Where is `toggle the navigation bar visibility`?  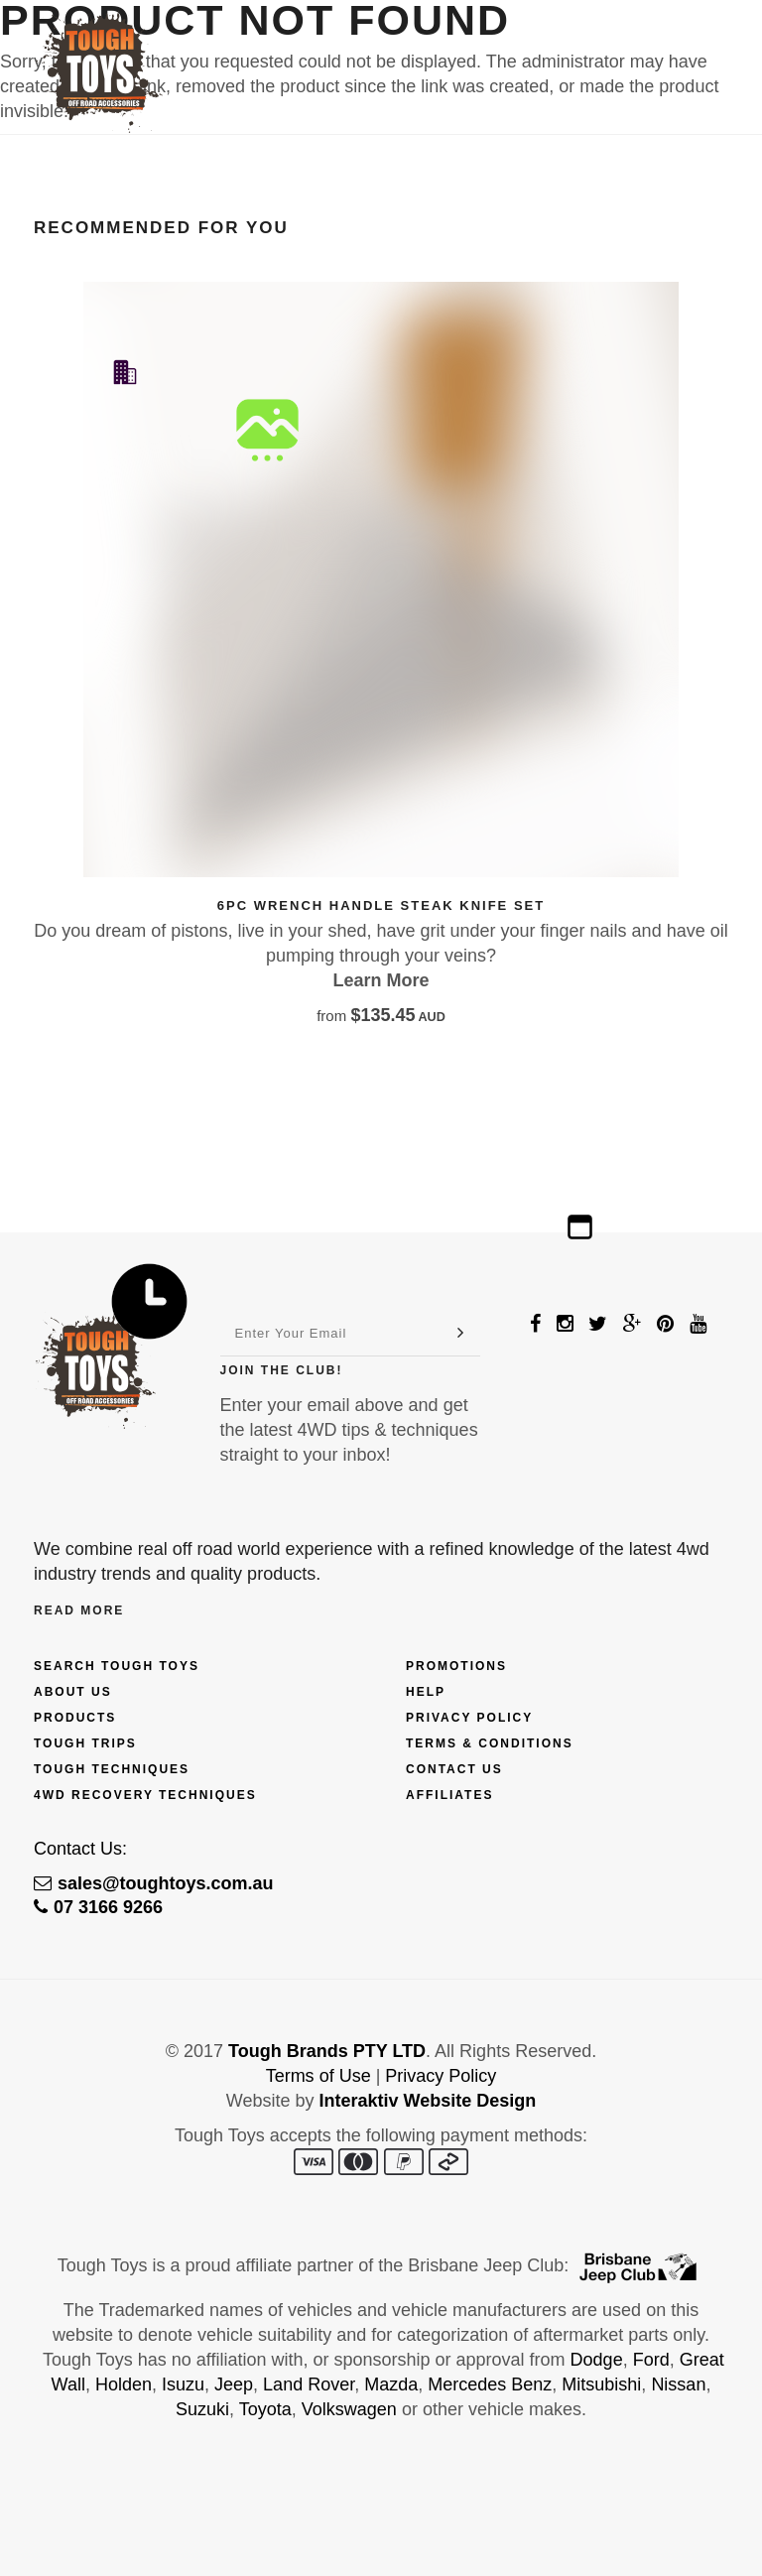 toggle the navigation bar visibility is located at coordinates (579, 1226).